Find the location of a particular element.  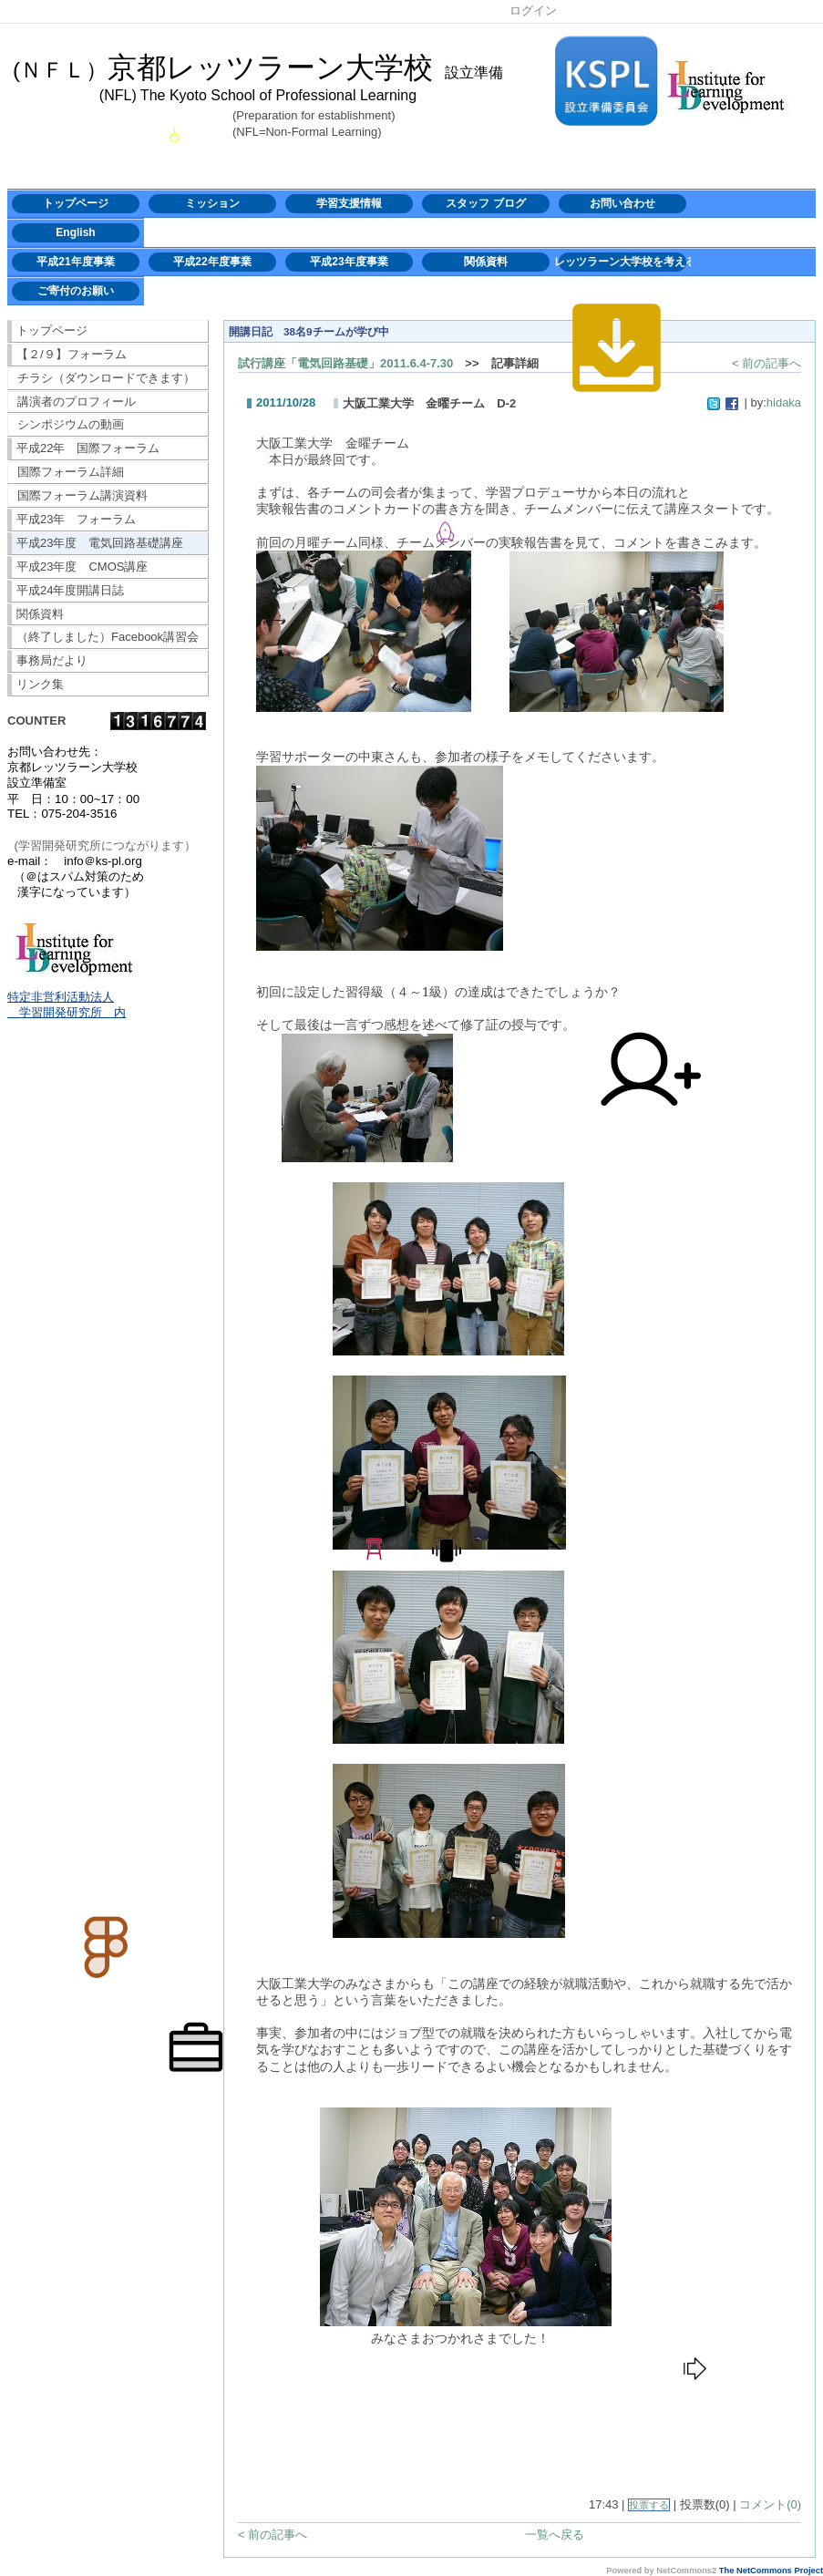

browse furniture or seating options is located at coordinates (374, 1549).